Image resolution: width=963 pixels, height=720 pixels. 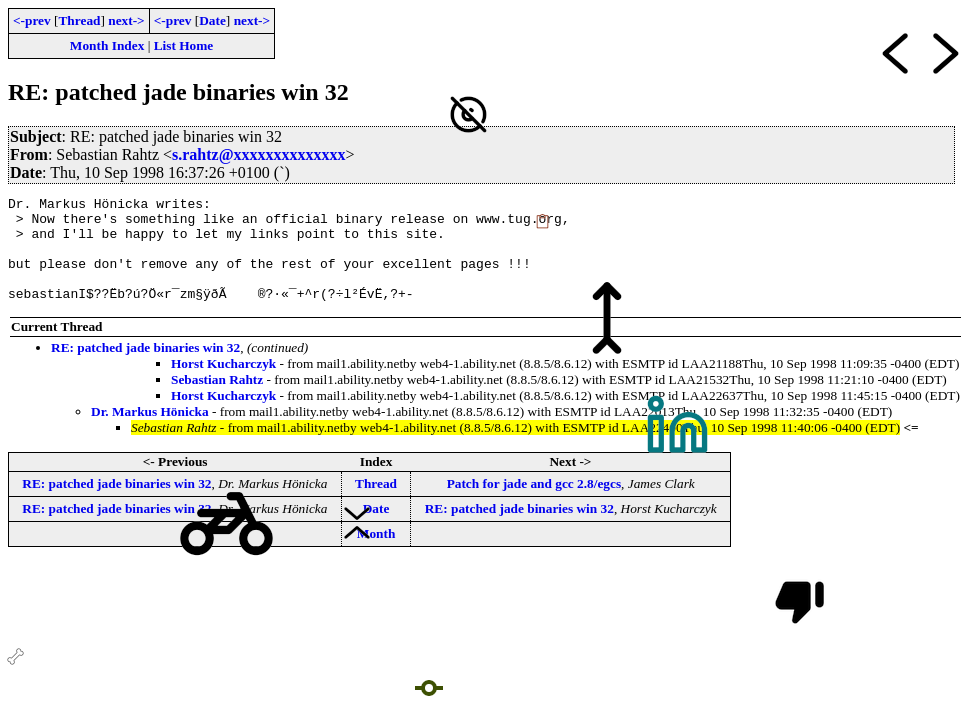 I want to click on collapse or minimize an expanded section, so click(x=357, y=523).